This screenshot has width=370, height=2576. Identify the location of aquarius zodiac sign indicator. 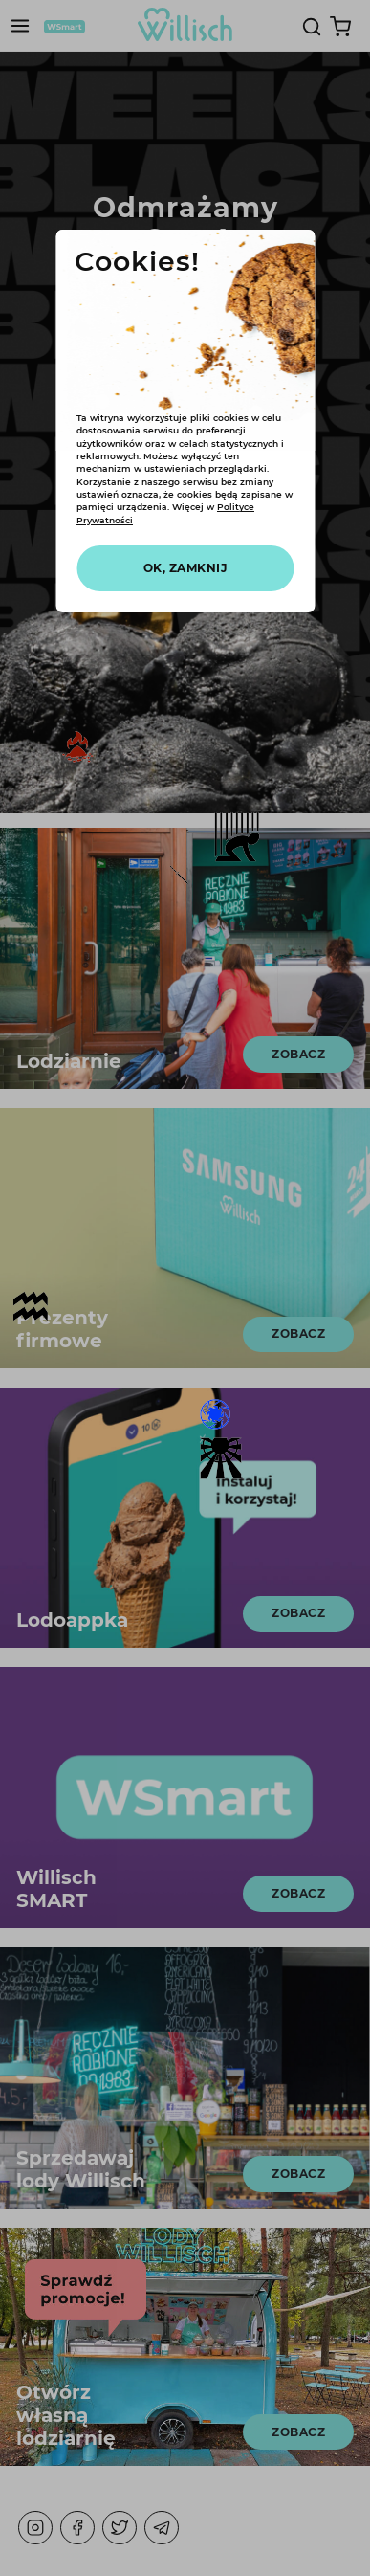
(31, 1306).